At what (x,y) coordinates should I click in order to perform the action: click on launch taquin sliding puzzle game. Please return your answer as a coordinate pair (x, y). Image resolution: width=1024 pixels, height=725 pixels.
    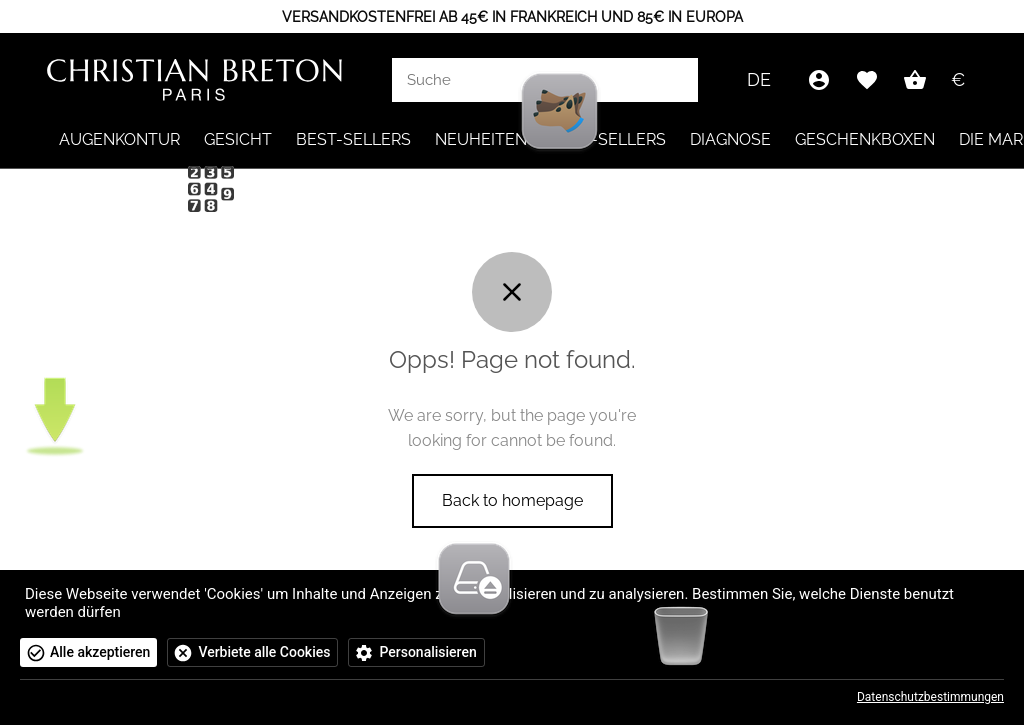
    Looking at the image, I should click on (211, 189).